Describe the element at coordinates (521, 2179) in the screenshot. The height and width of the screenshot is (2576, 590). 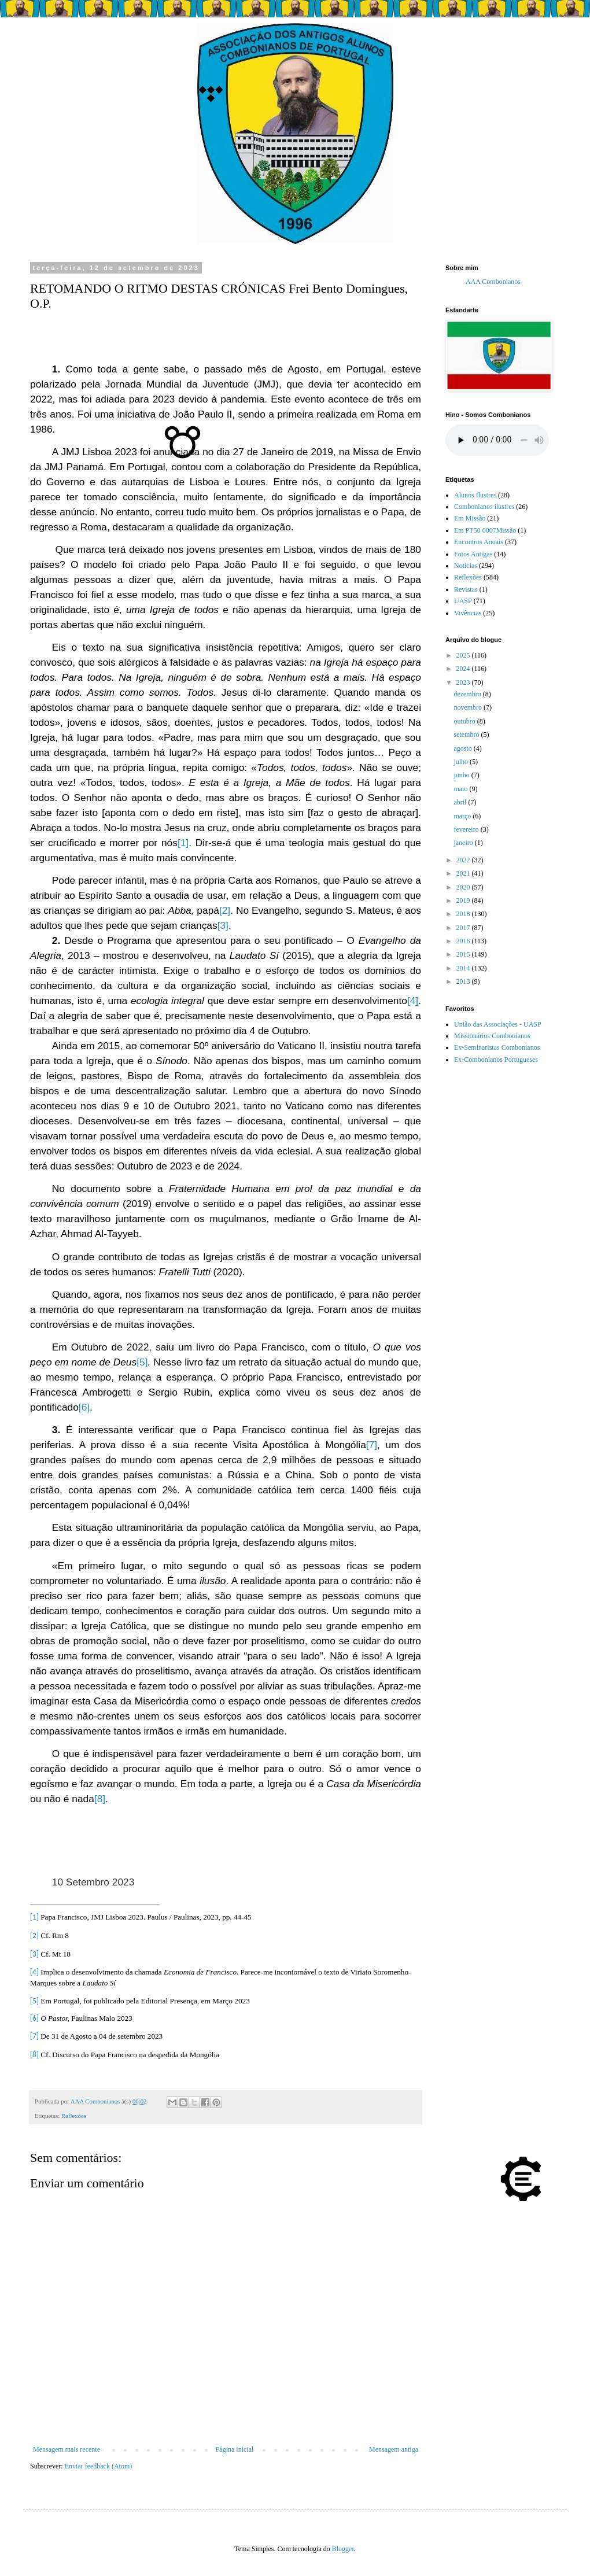
I see `open compiler explorer tool` at that location.